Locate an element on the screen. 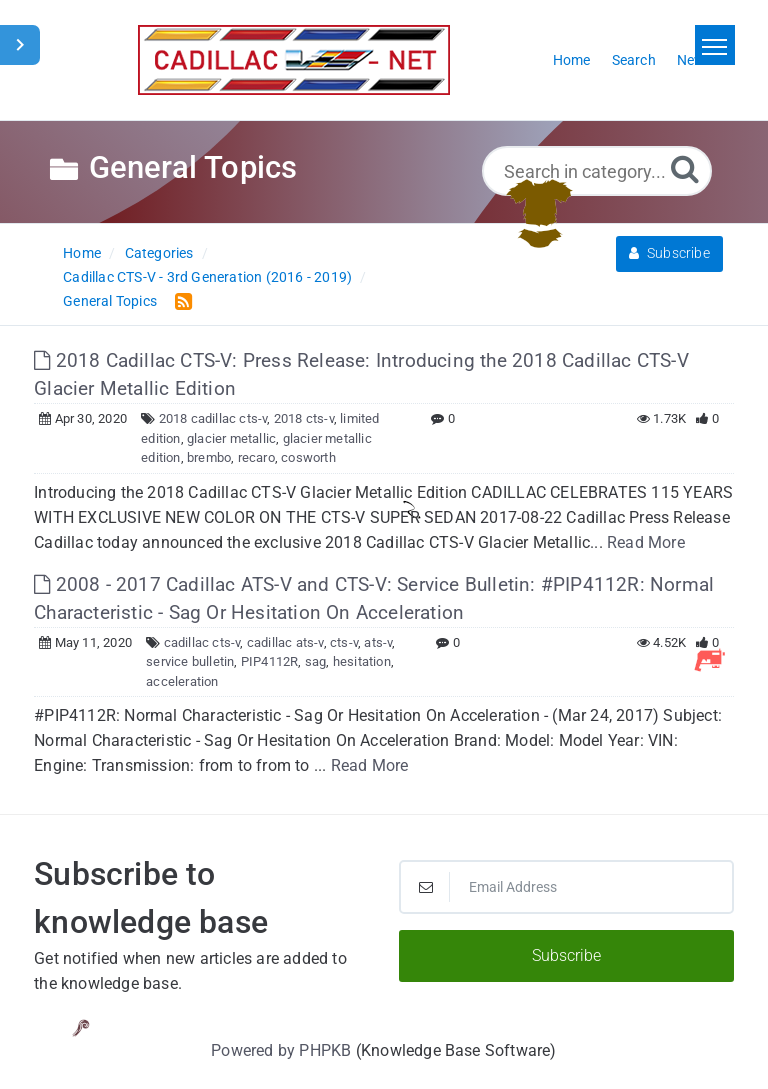  indicates whip weapon or item in game inventory is located at coordinates (412, 510).